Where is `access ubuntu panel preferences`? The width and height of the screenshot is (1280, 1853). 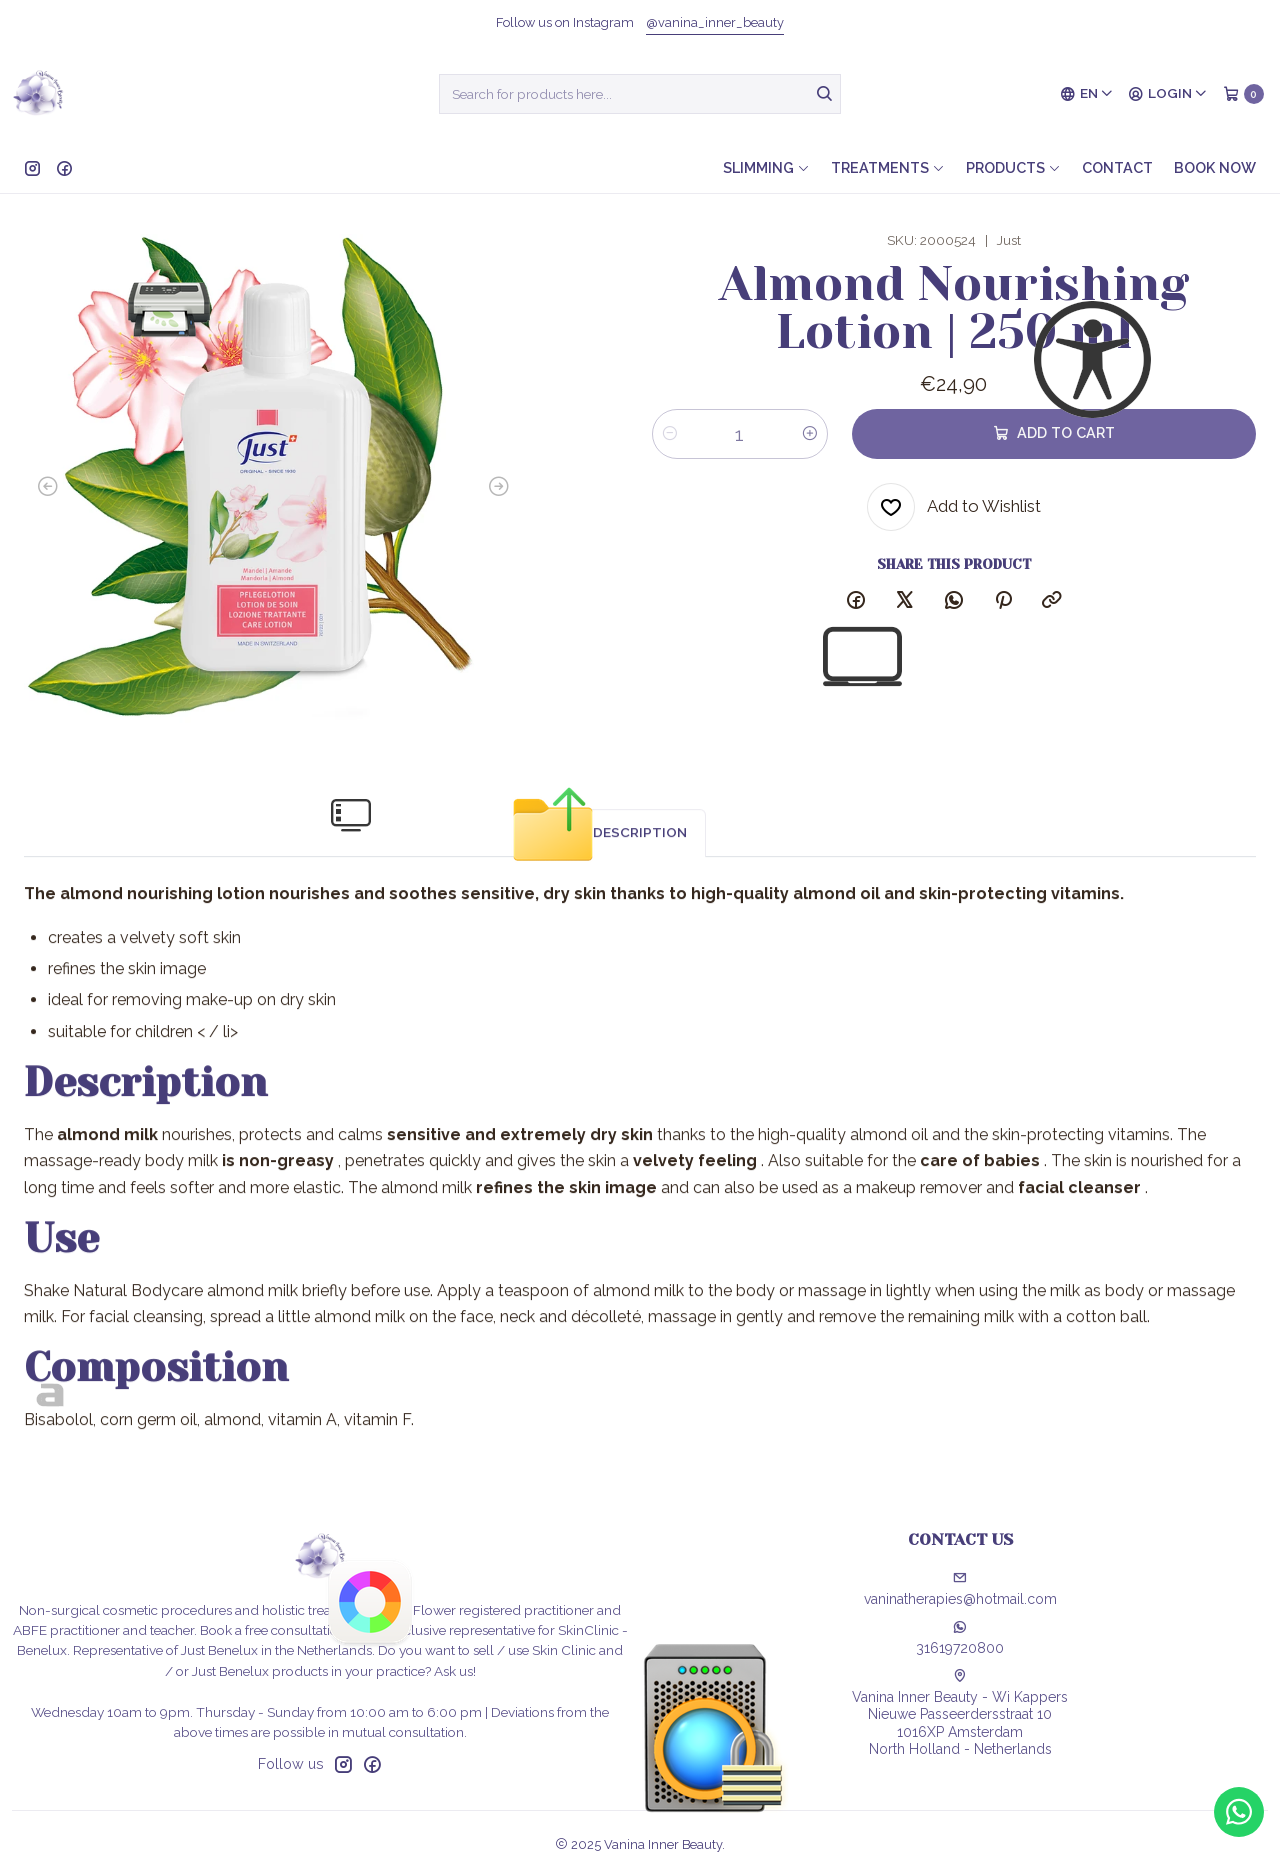
access ubuntu panel preferences is located at coordinates (351, 814).